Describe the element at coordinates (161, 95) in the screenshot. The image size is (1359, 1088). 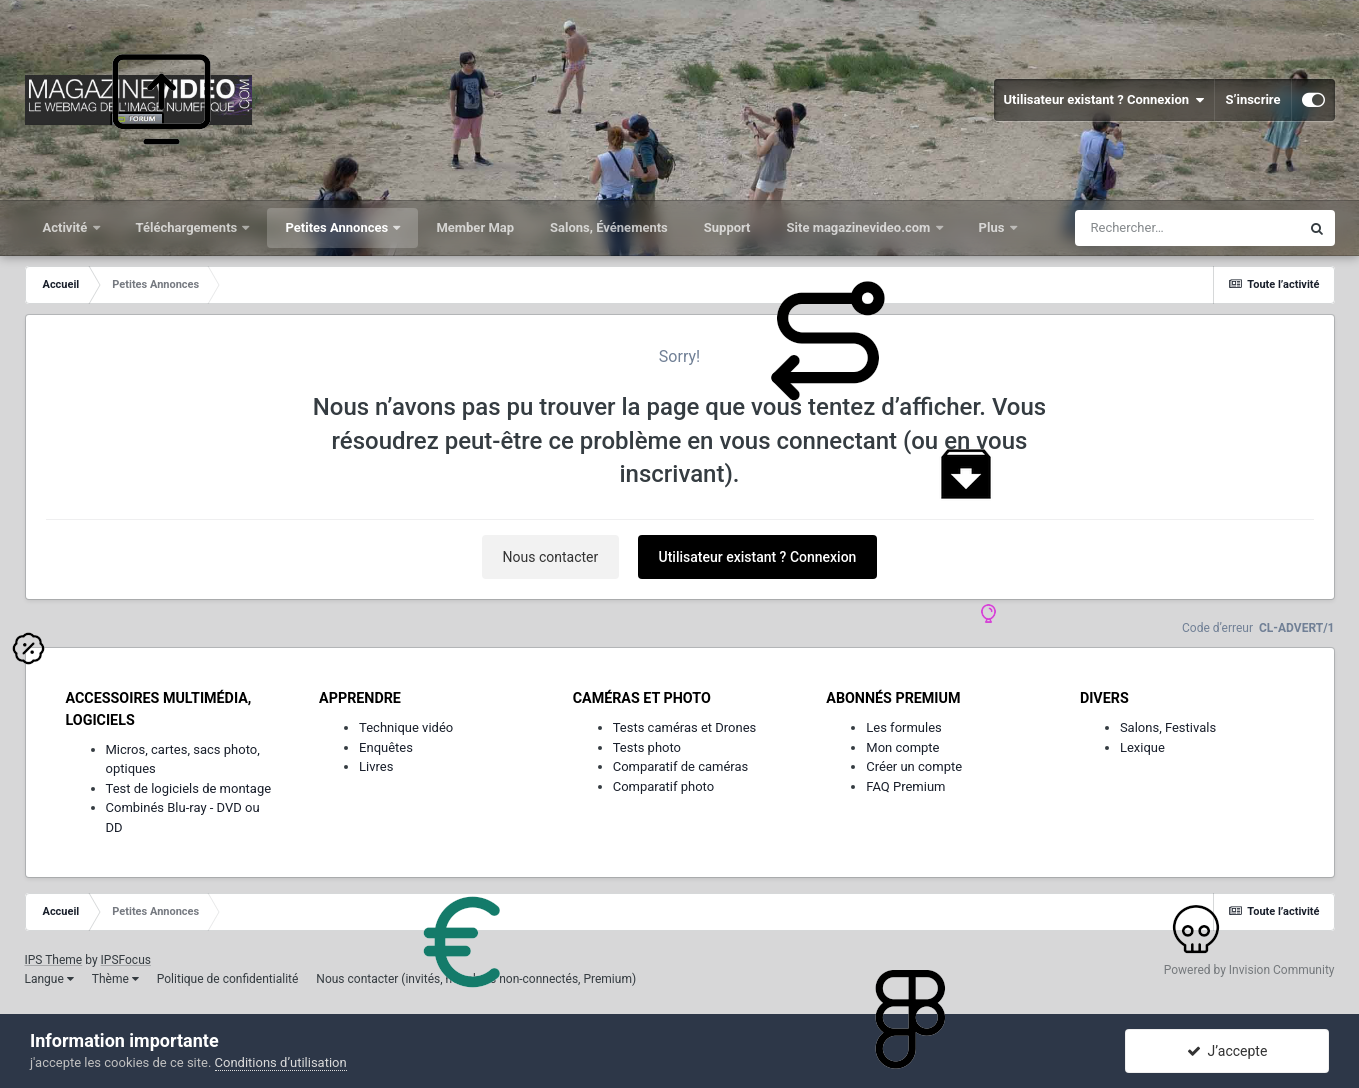
I see `upload file to display or screen` at that location.